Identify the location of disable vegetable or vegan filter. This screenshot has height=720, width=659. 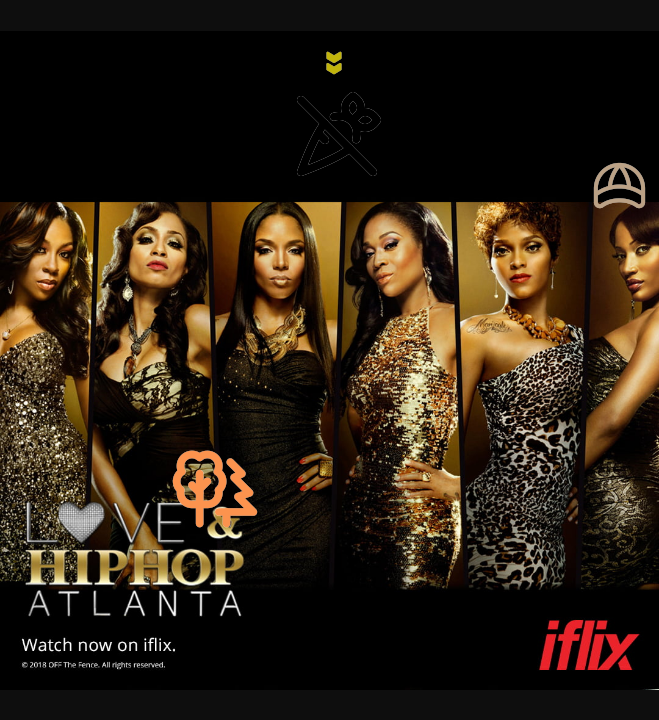
(337, 136).